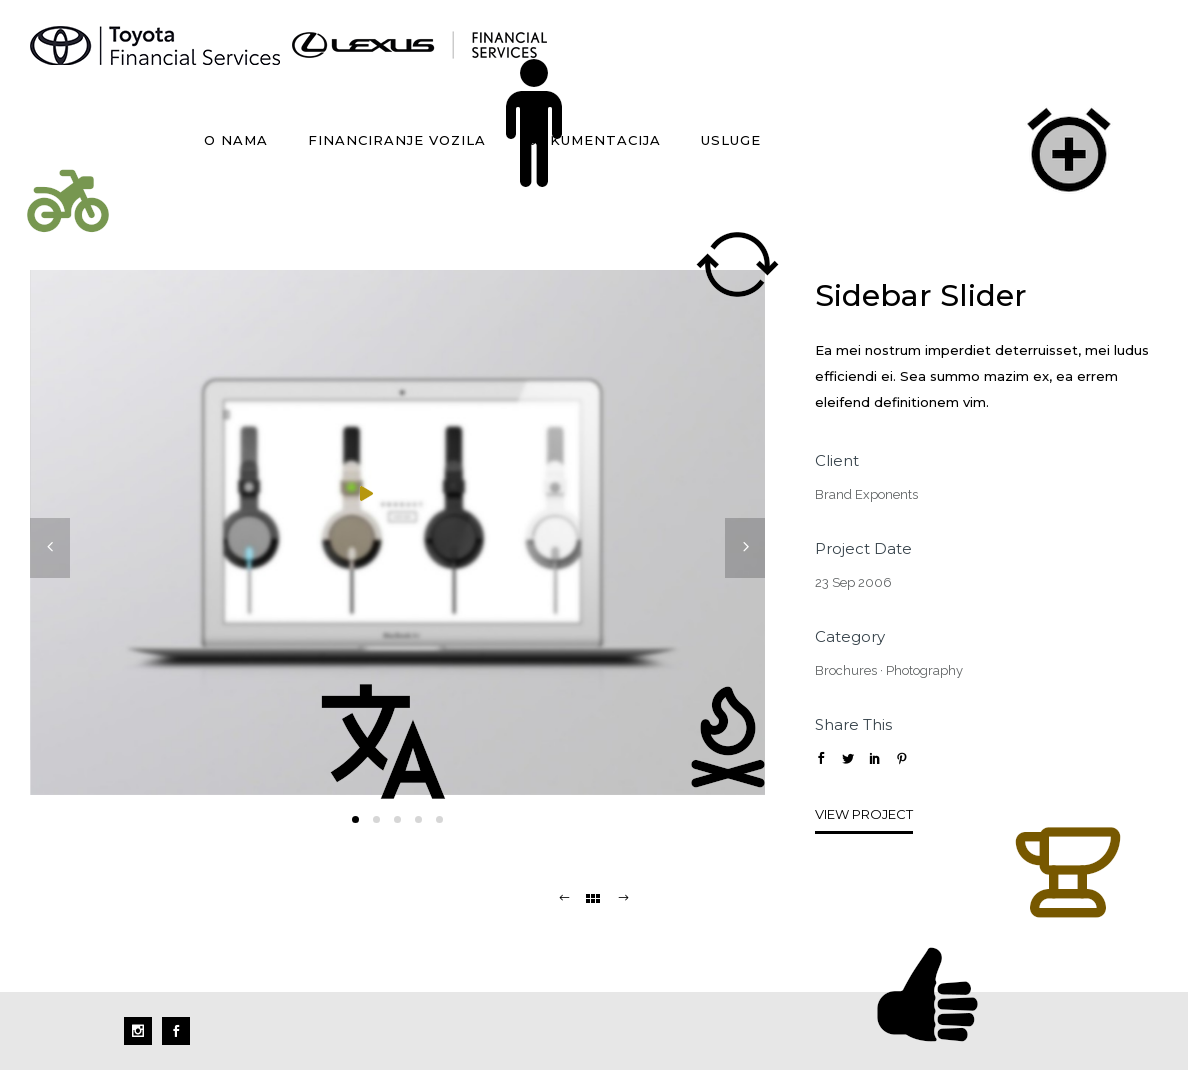  I want to click on change language settings, so click(383, 741).